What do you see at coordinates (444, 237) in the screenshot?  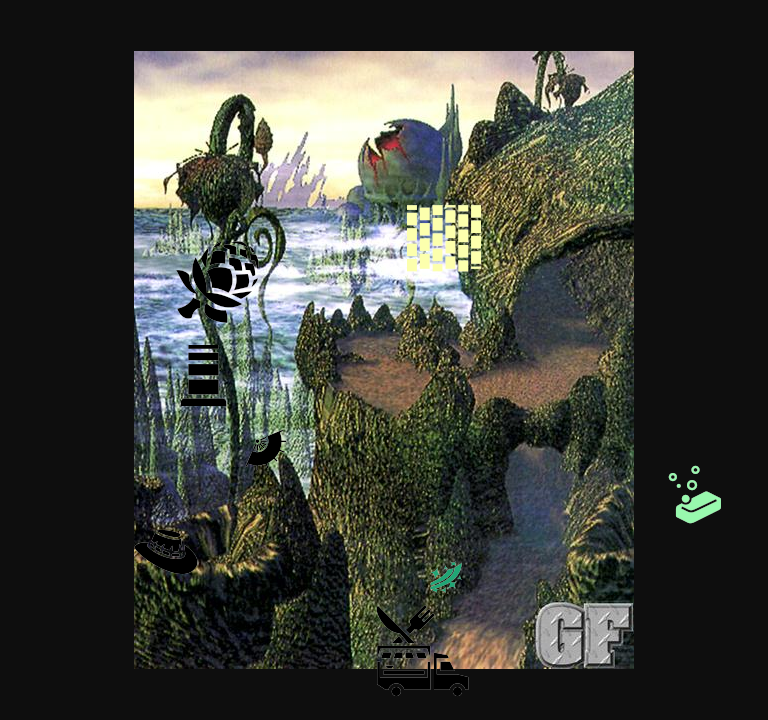 I see `view half-year calendar overview` at bounding box center [444, 237].